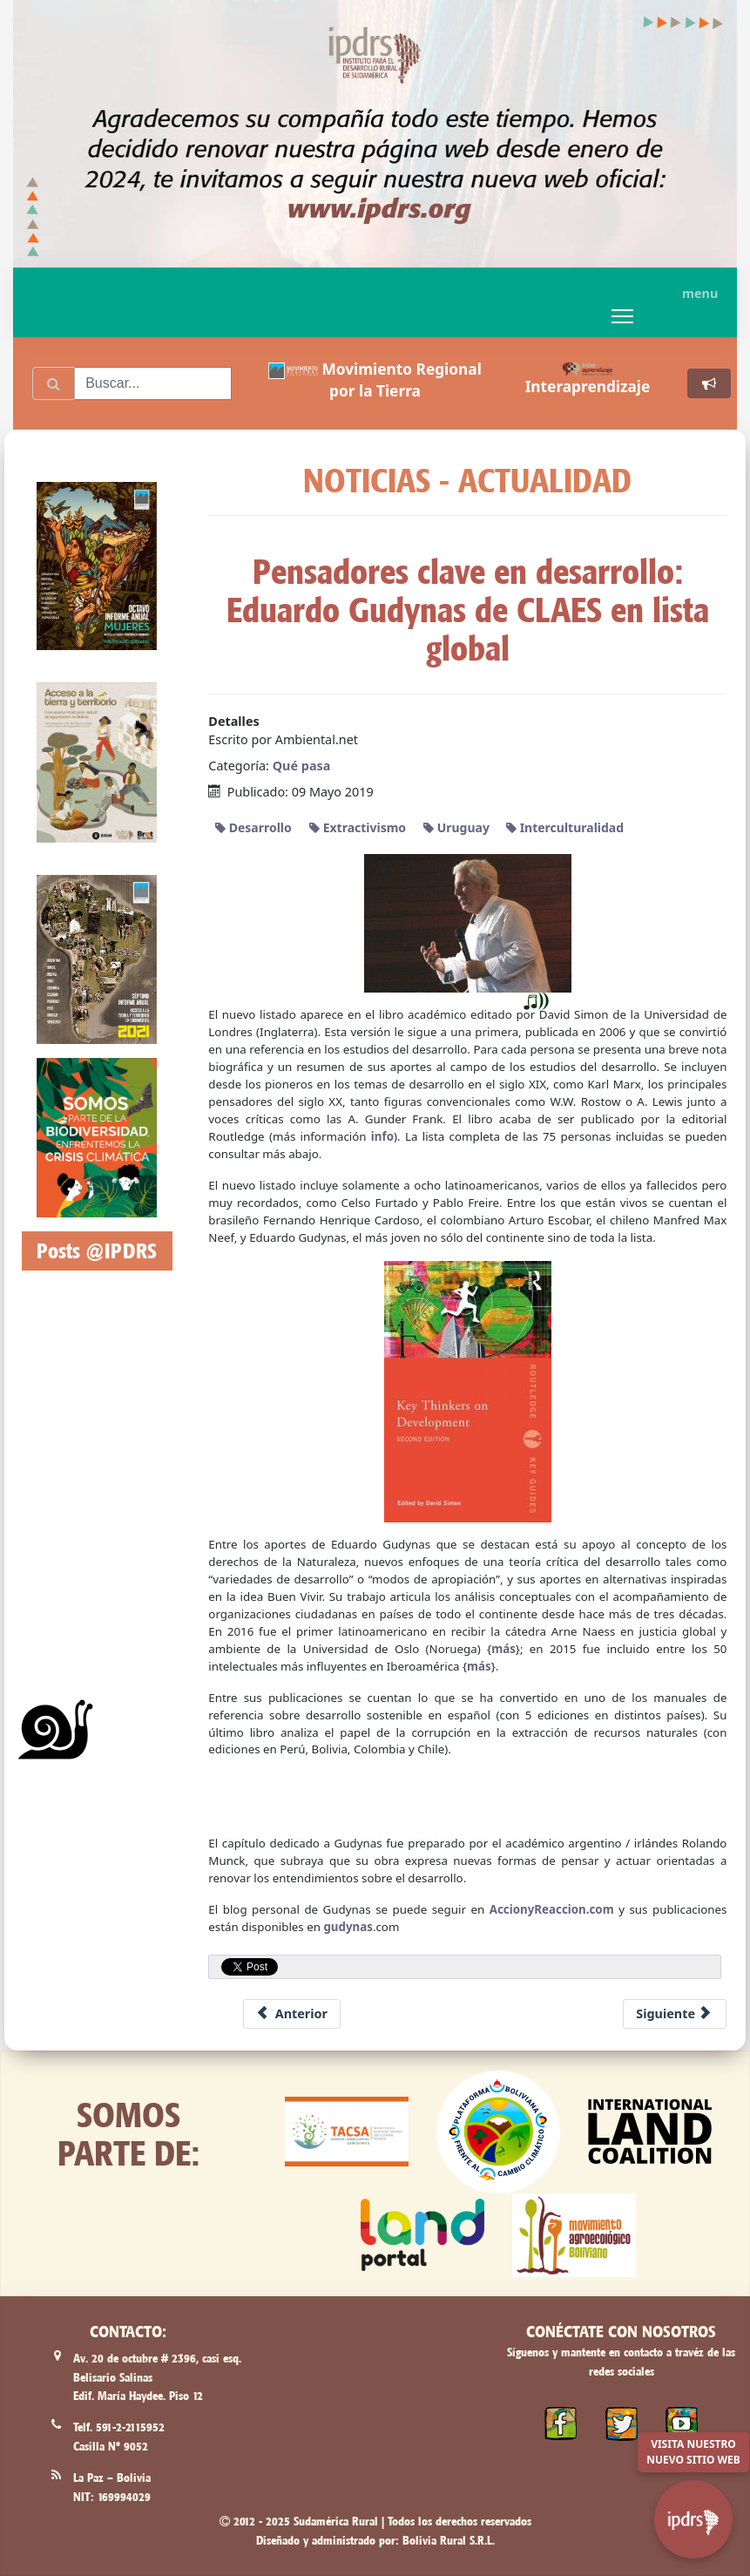 The height and width of the screenshot is (2576, 750). Describe the element at coordinates (55, 1728) in the screenshot. I see `indicates slow loading or processing speed` at that location.